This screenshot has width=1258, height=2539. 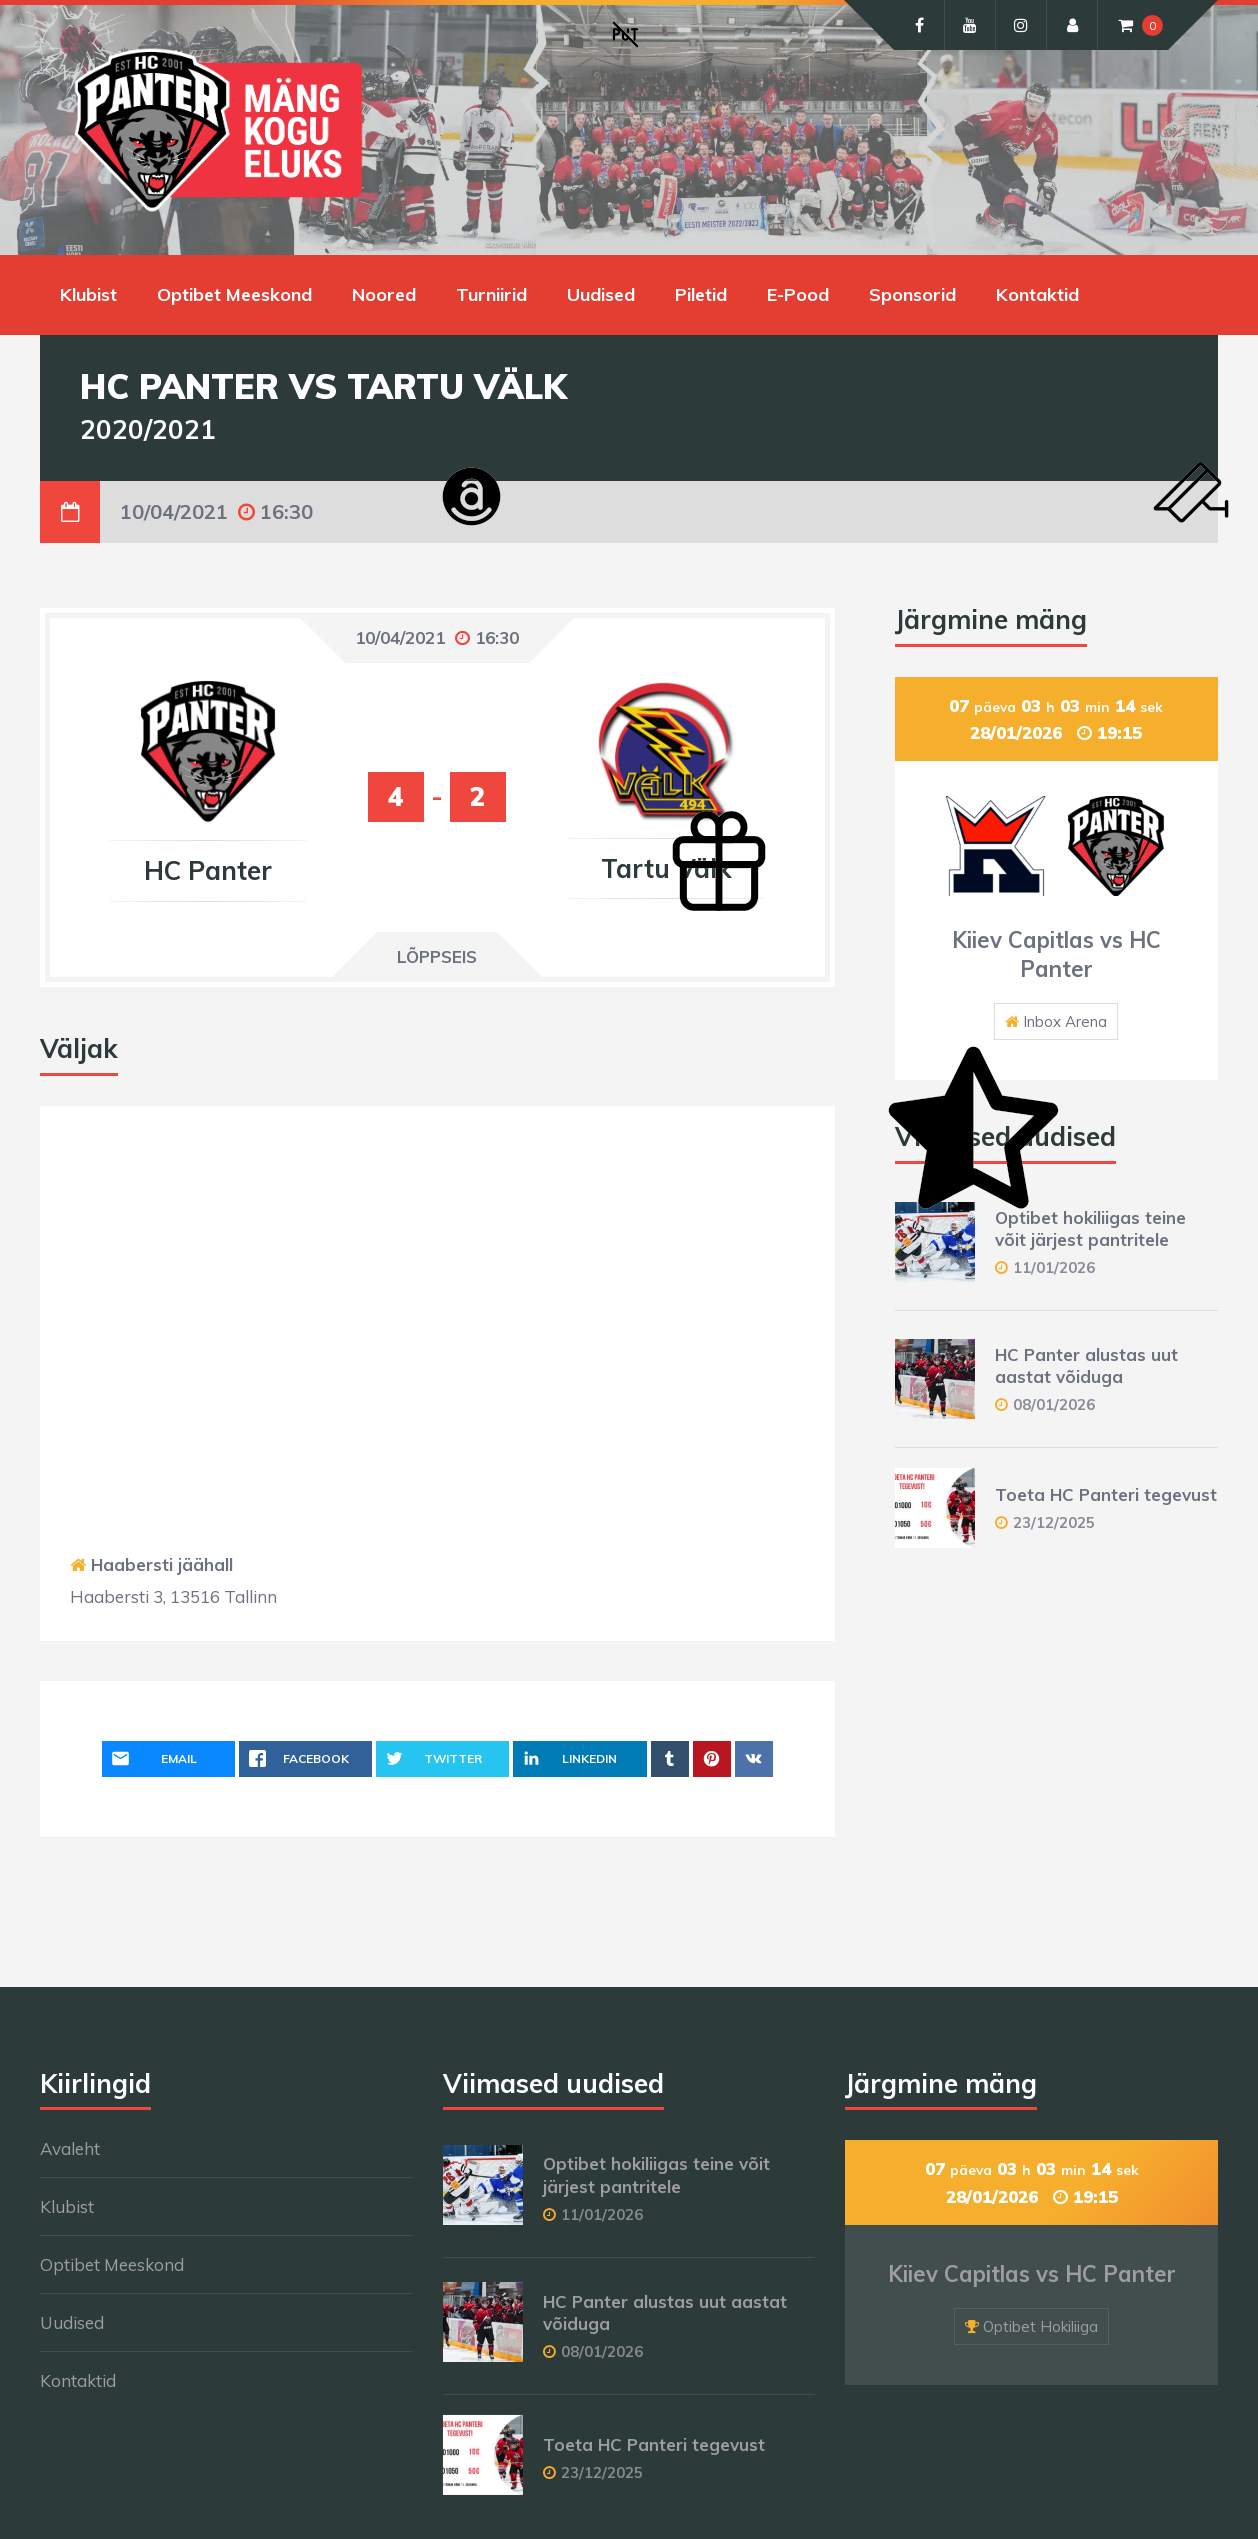 What do you see at coordinates (1191, 497) in the screenshot?
I see `access security camera settings` at bounding box center [1191, 497].